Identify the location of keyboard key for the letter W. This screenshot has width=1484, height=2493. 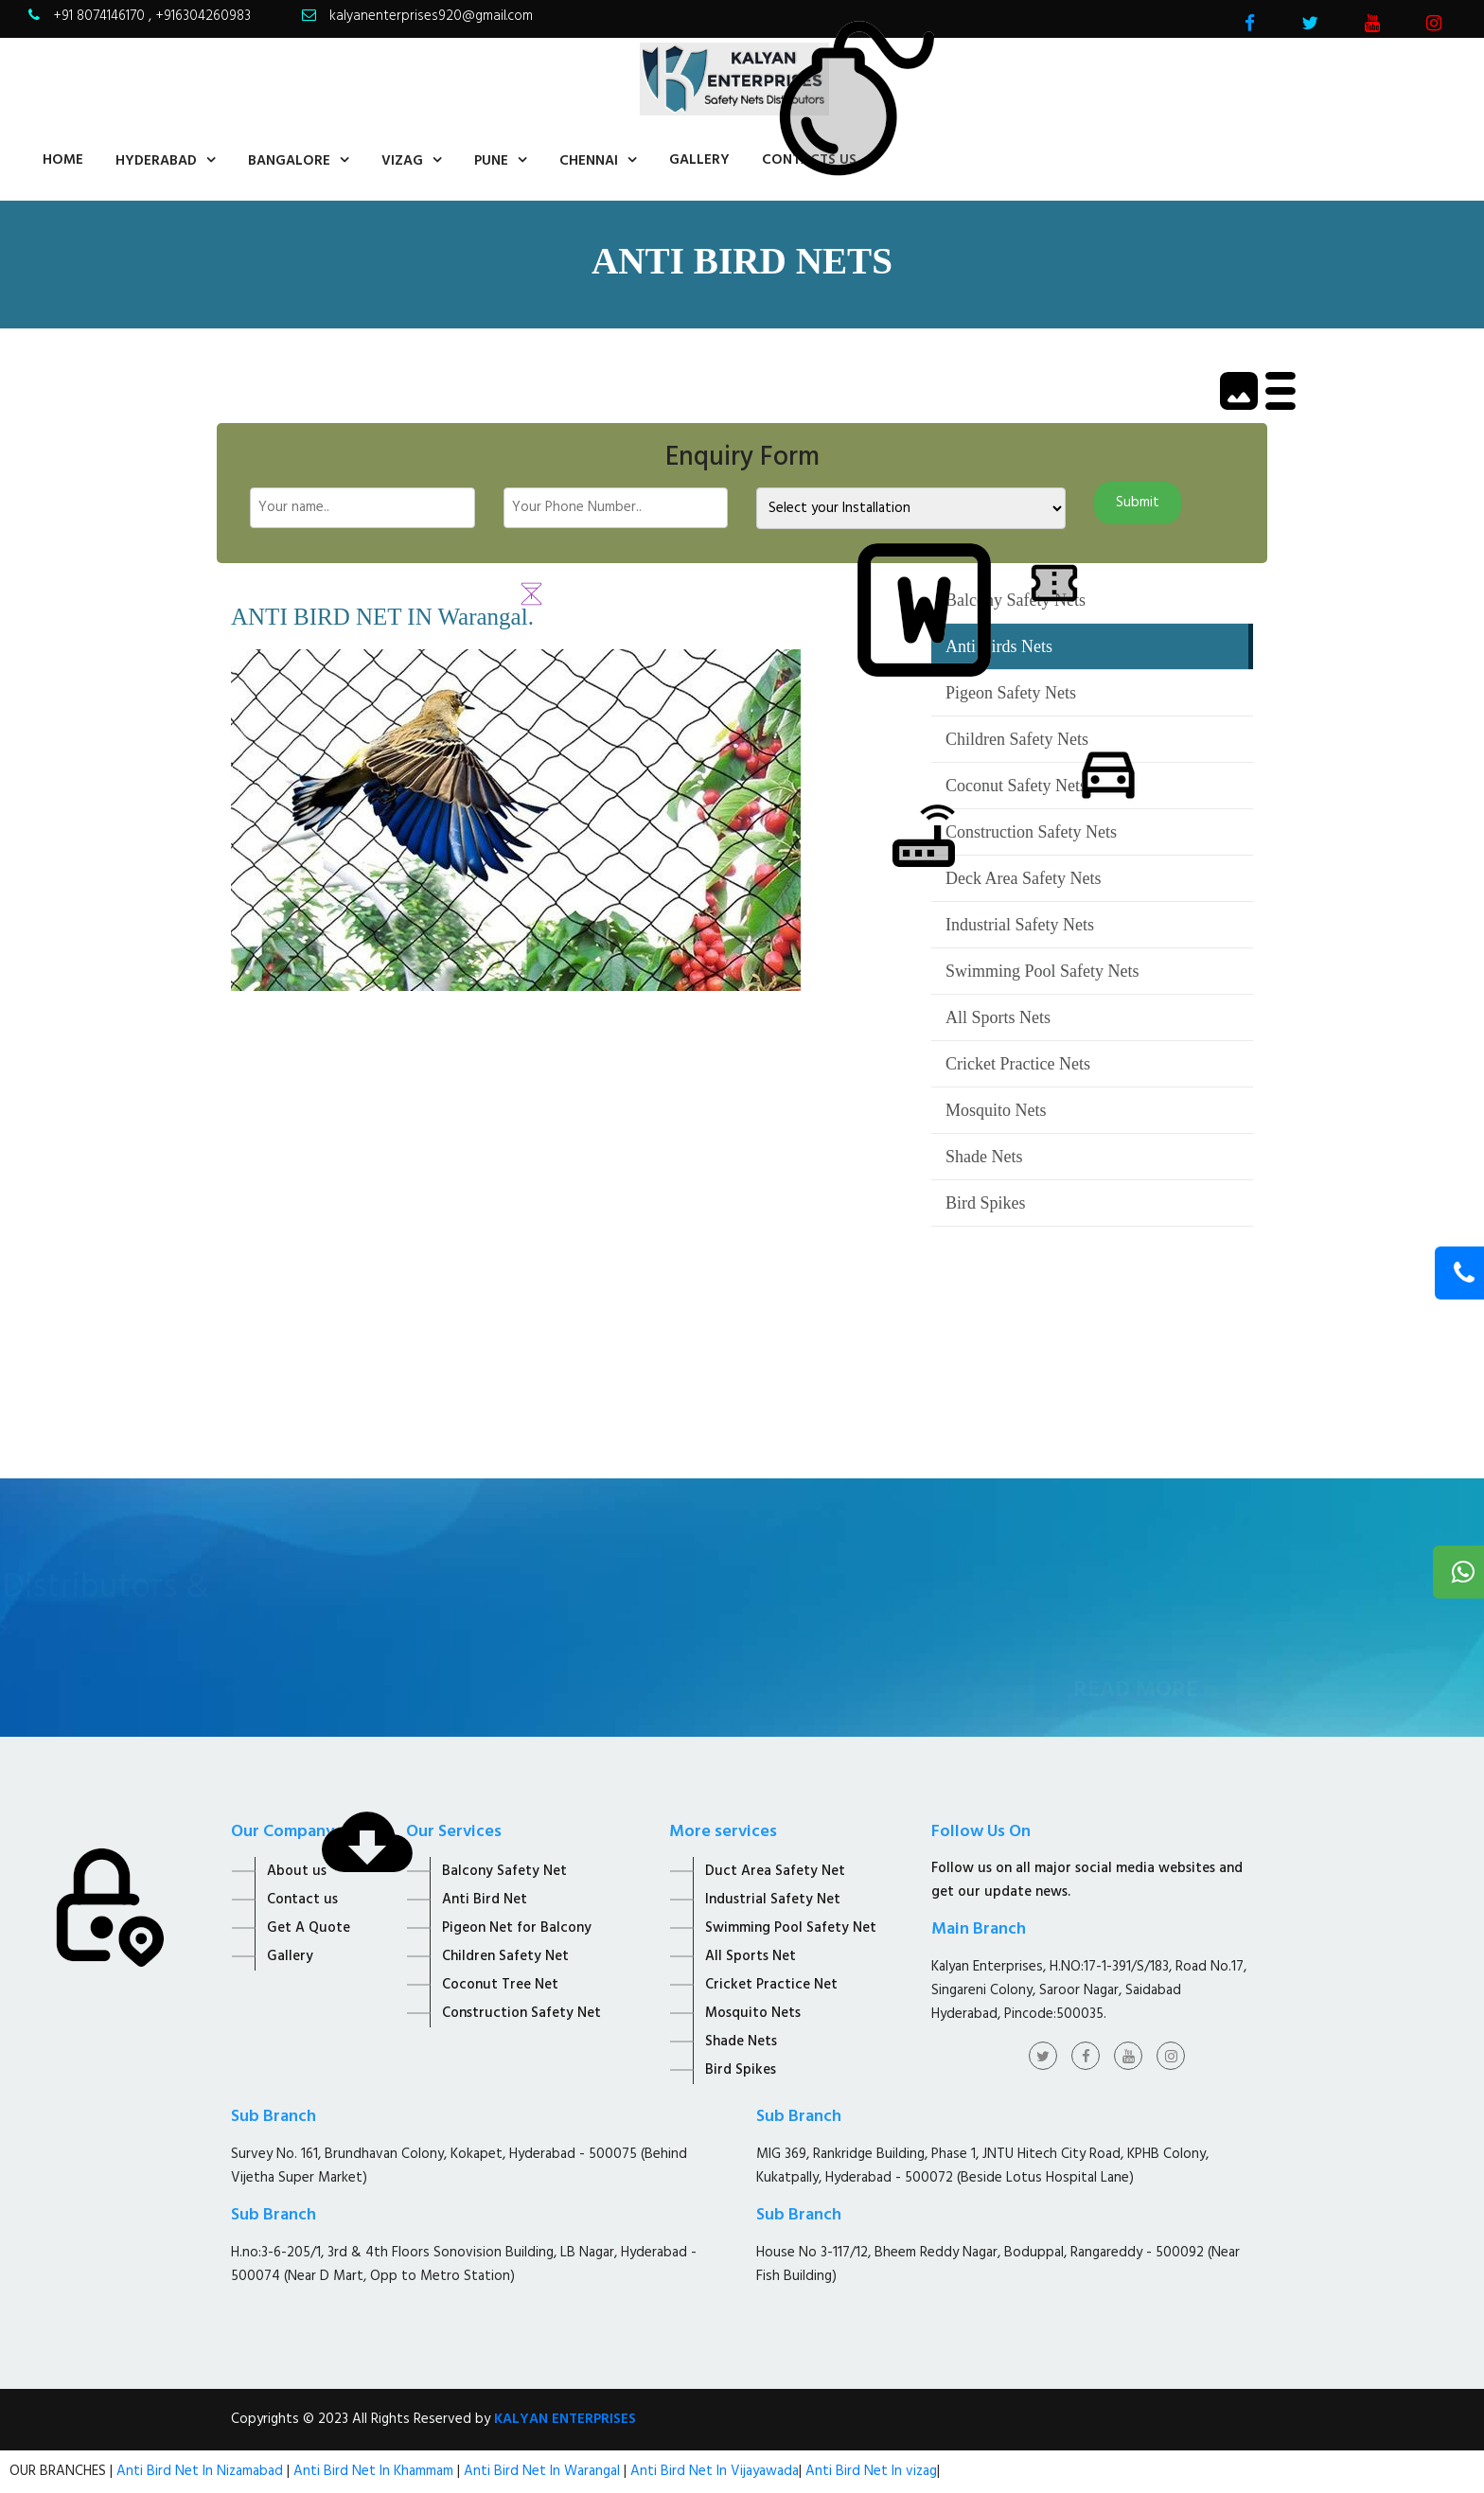
(924, 610).